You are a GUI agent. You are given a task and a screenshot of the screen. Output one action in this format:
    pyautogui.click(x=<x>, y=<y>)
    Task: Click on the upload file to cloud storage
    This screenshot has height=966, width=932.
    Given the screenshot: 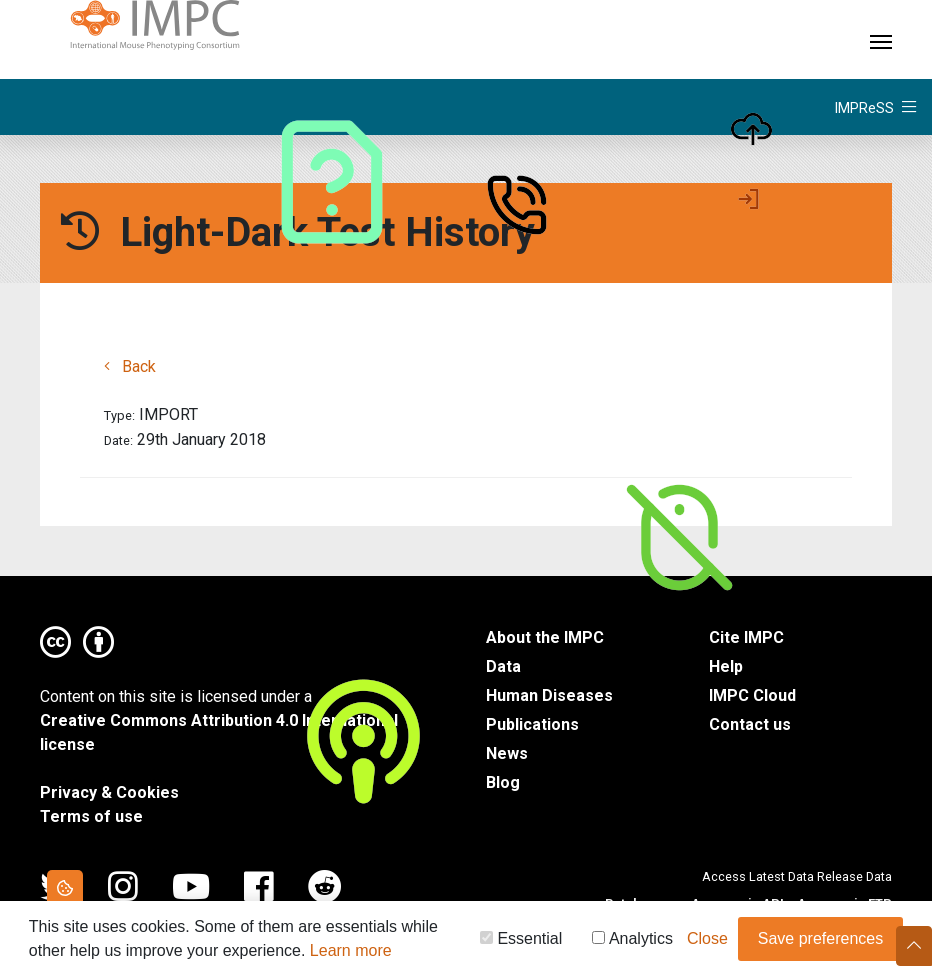 What is the action you would take?
    pyautogui.click(x=751, y=127)
    